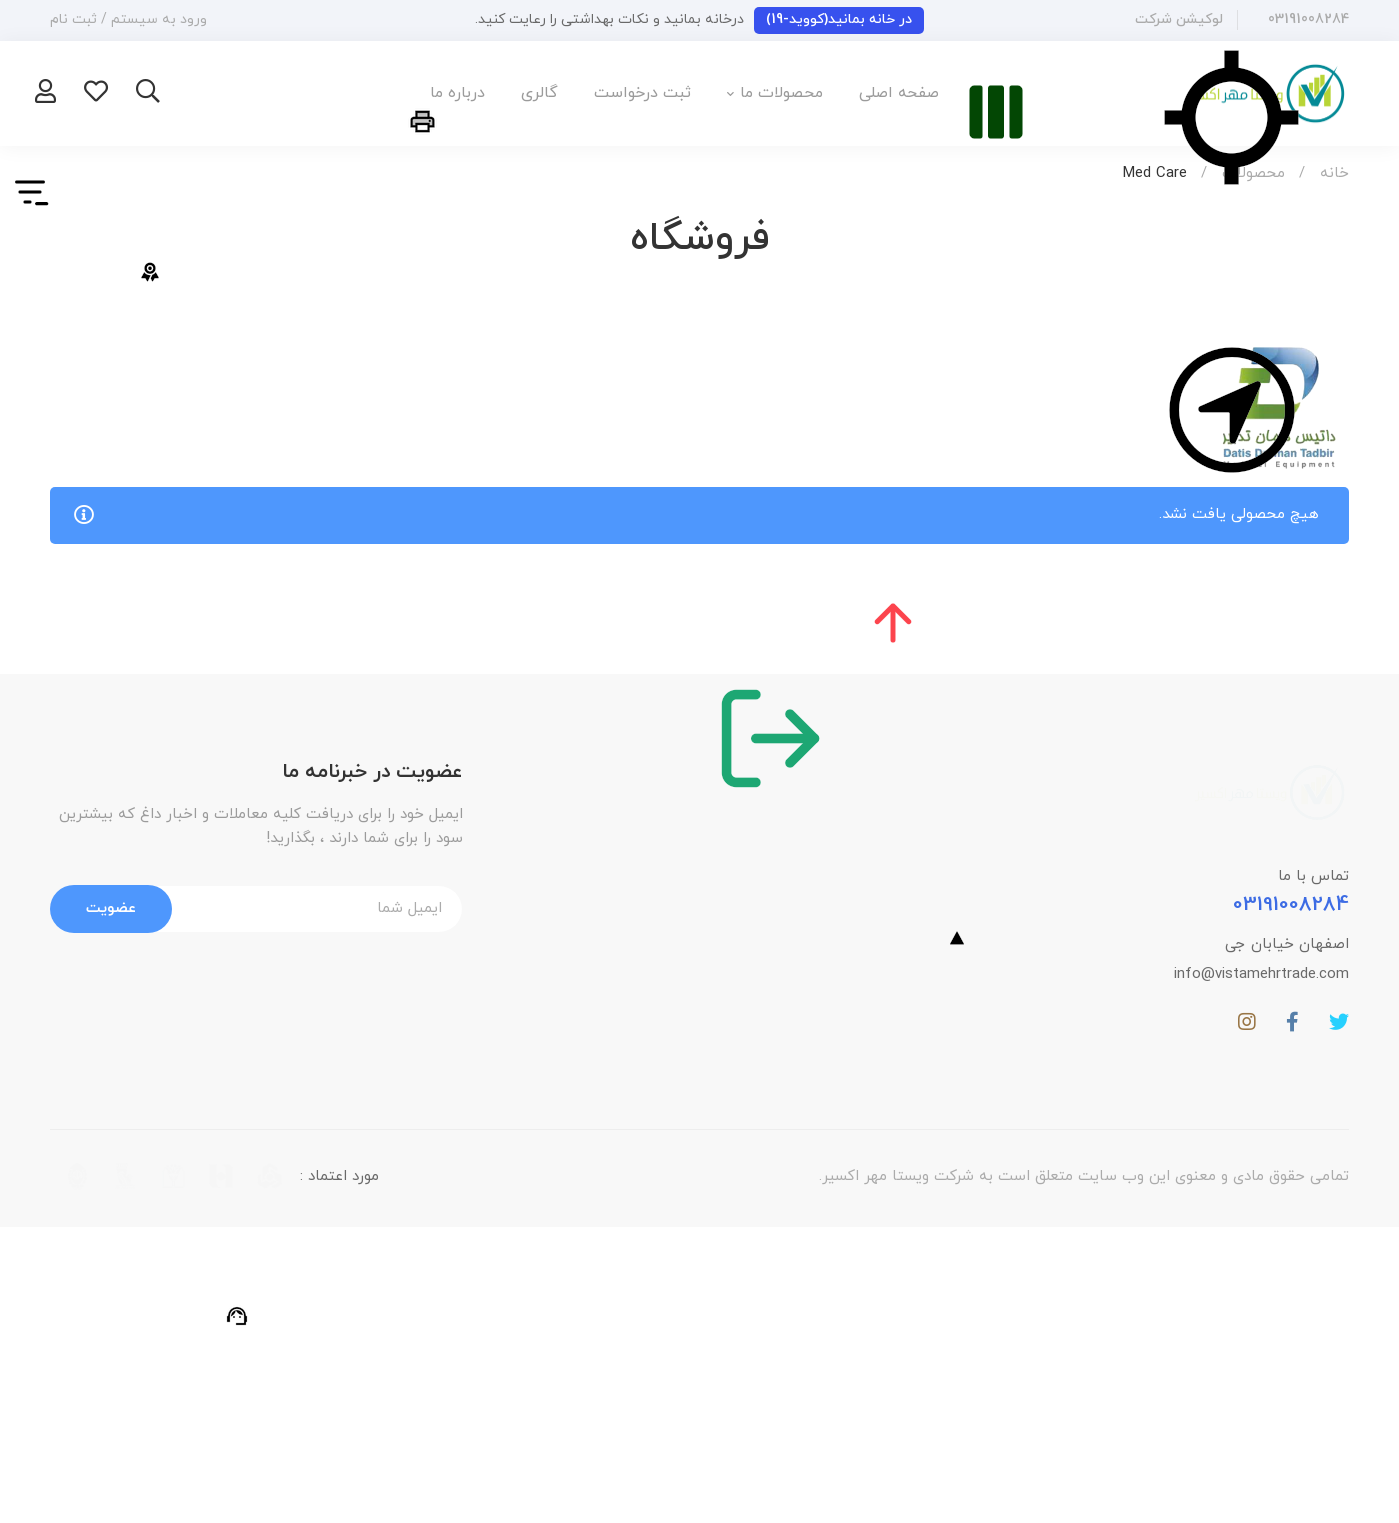 This screenshot has width=1399, height=1523. What do you see at coordinates (957, 938) in the screenshot?
I see `indicates a warning or alert status` at bounding box center [957, 938].